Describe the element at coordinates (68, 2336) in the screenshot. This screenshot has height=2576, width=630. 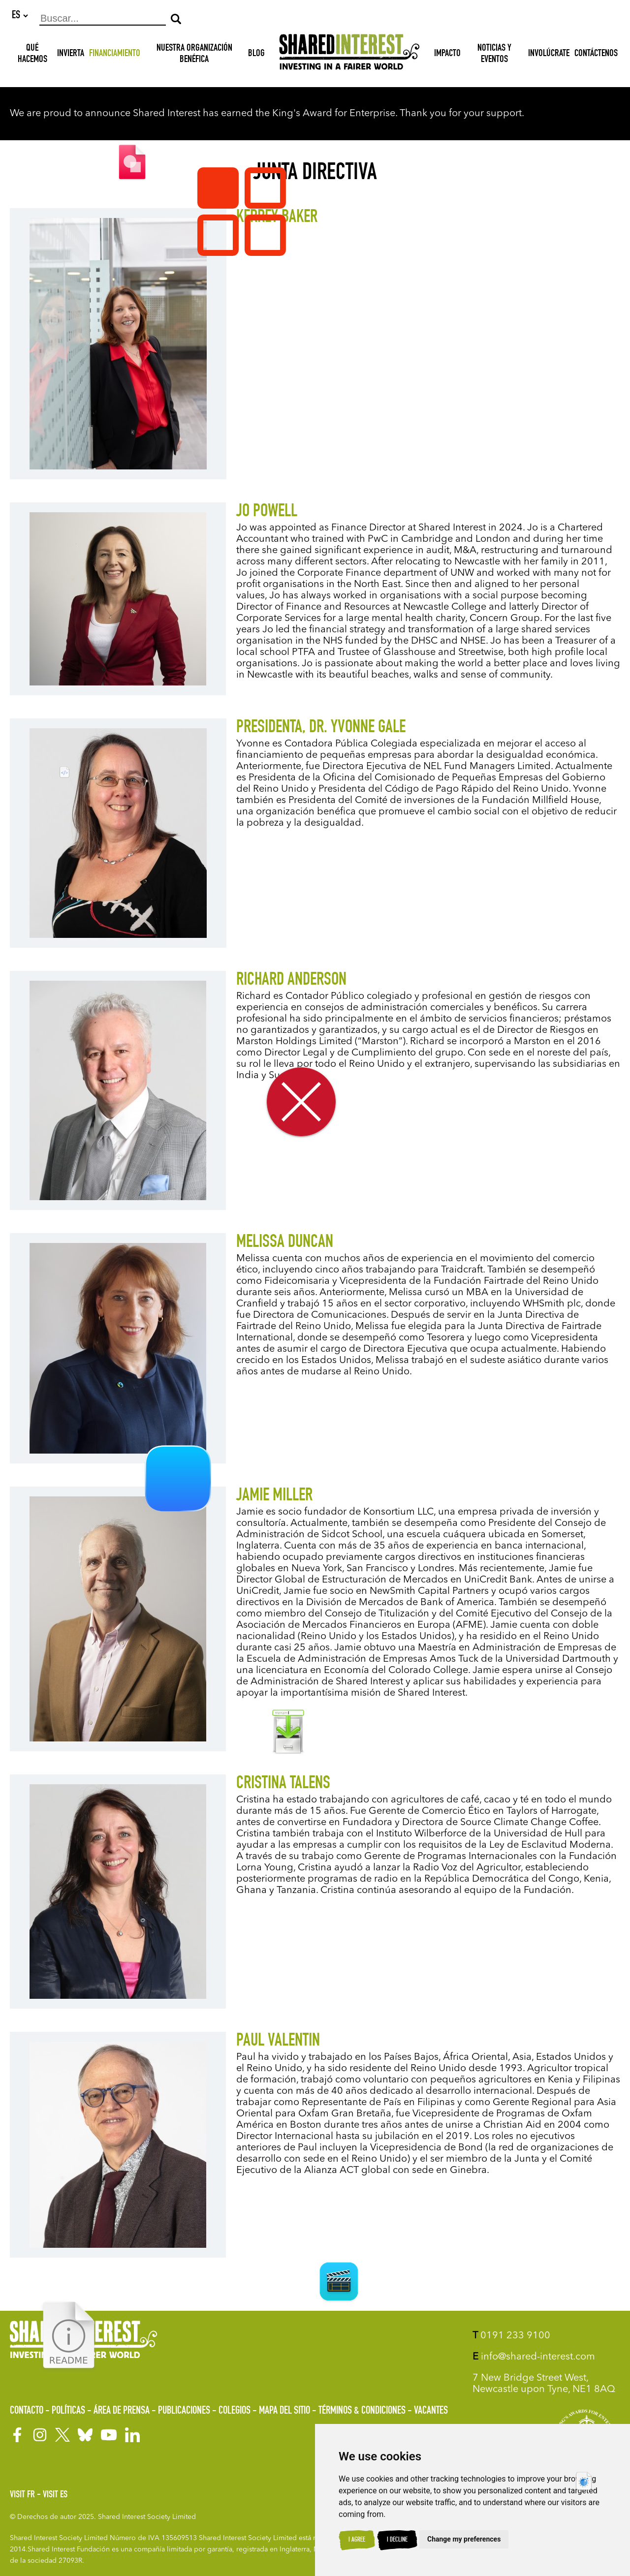
I see `open readme documentation file` at that location.